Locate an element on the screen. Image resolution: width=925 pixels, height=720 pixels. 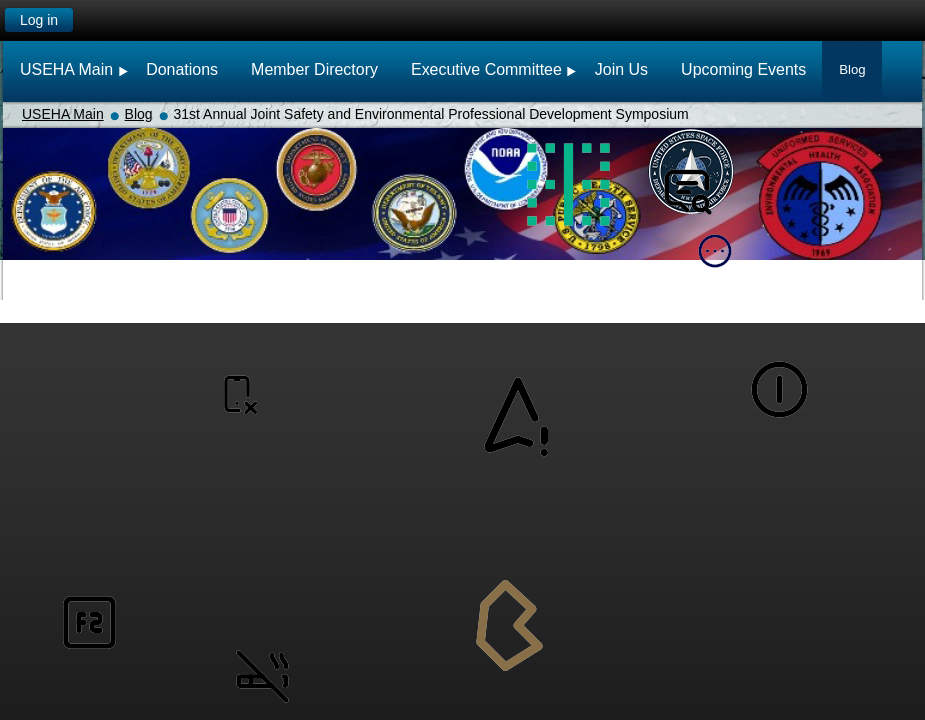
search through your messages is located at coordinates (687, 190).